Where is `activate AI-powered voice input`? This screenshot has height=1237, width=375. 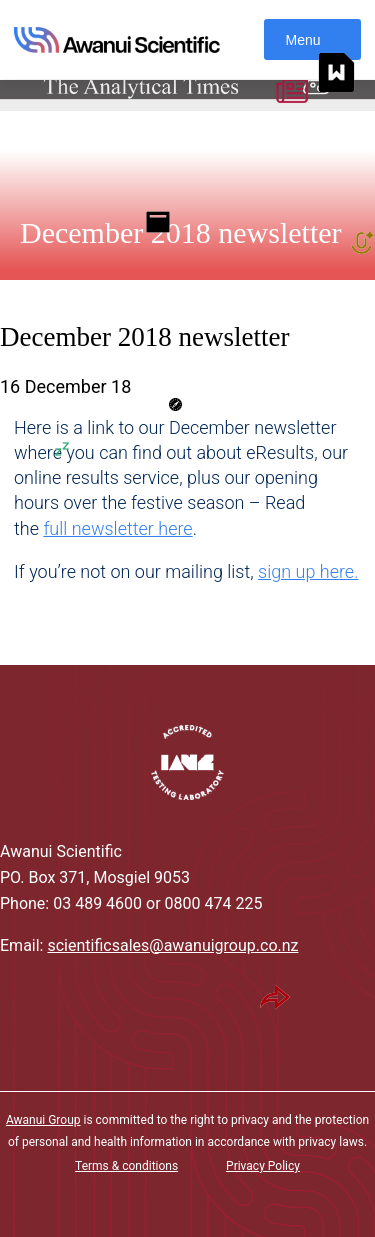
activate AI-powered voice input is located at coordinates (361, 243).